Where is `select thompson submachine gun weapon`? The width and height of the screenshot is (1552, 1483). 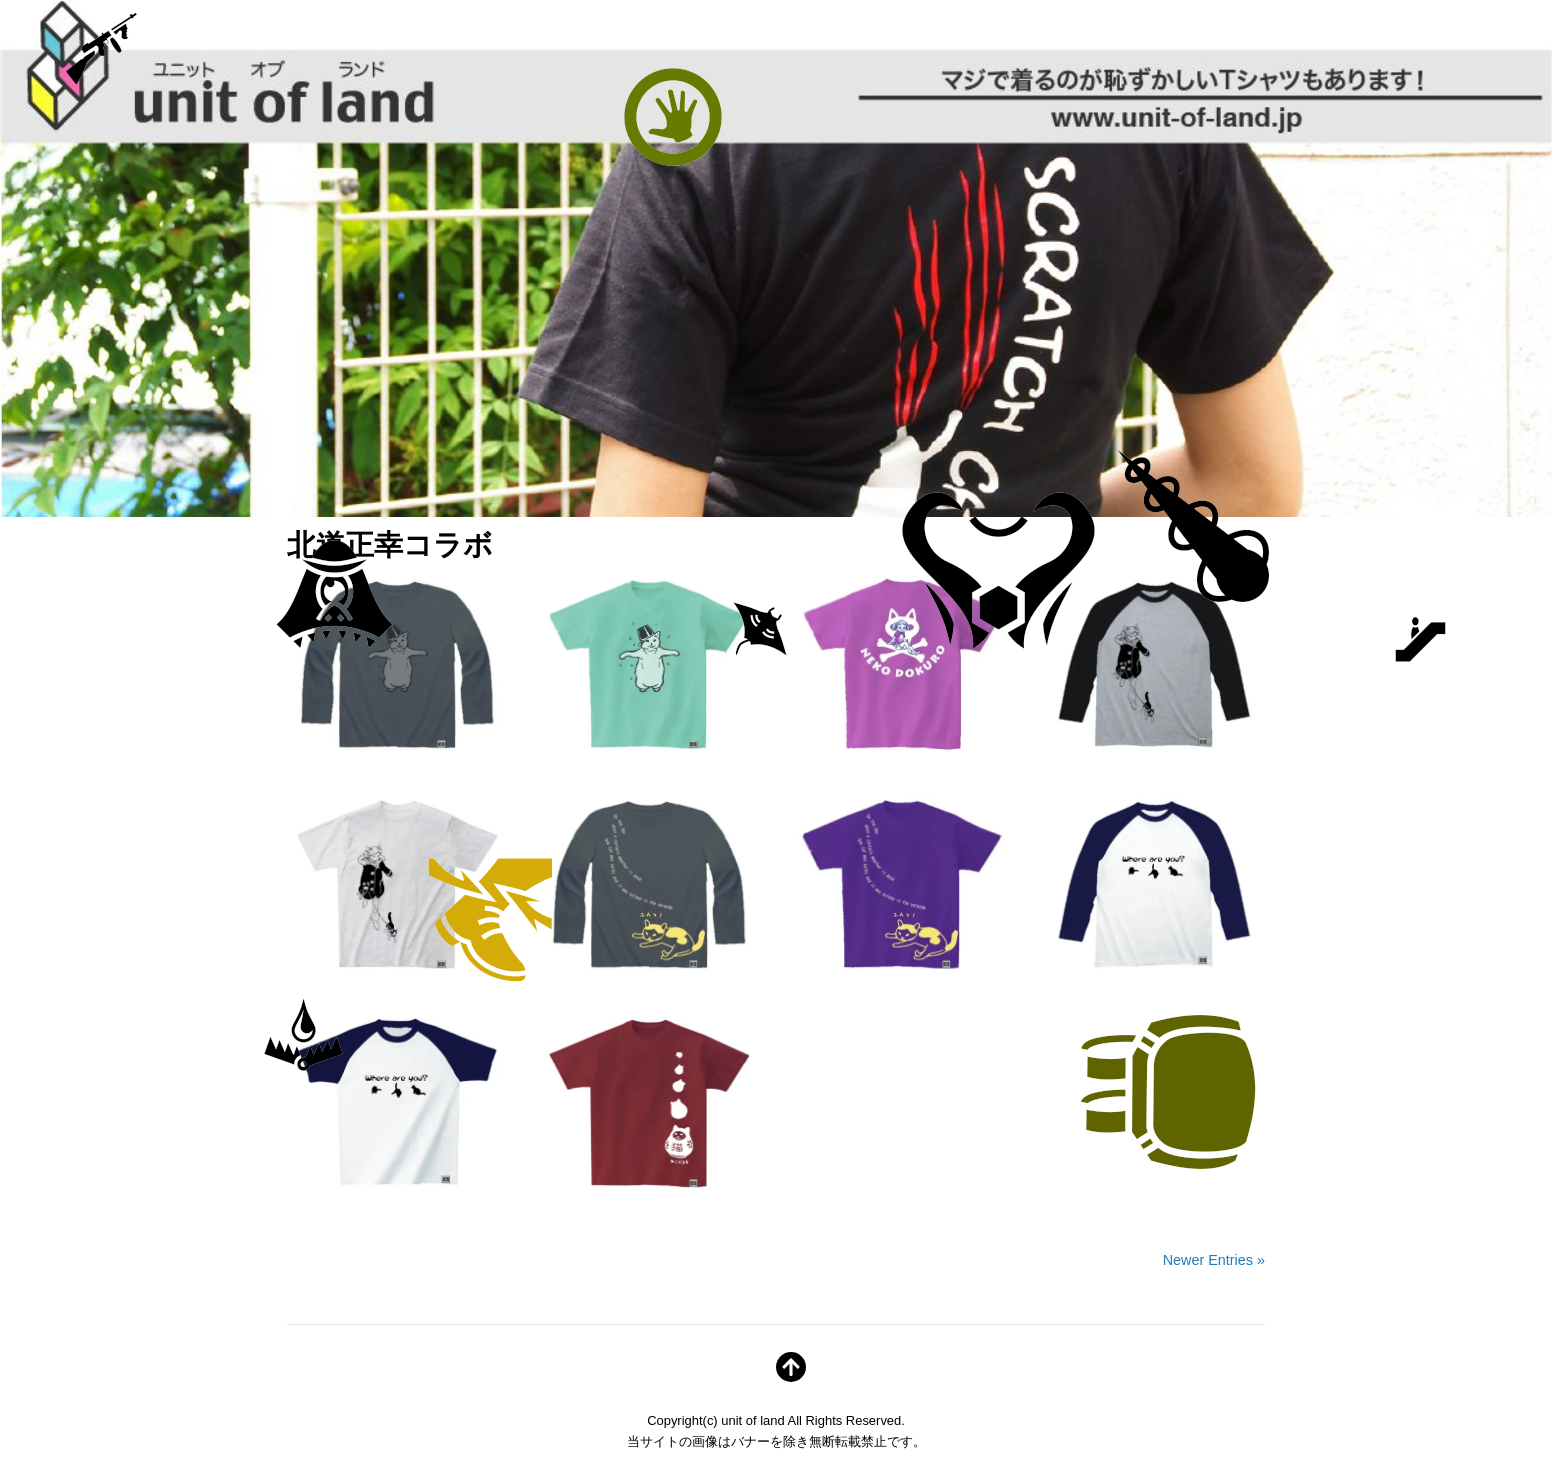 select thompson submachine gun weapon is located at coordinates (101, 48).